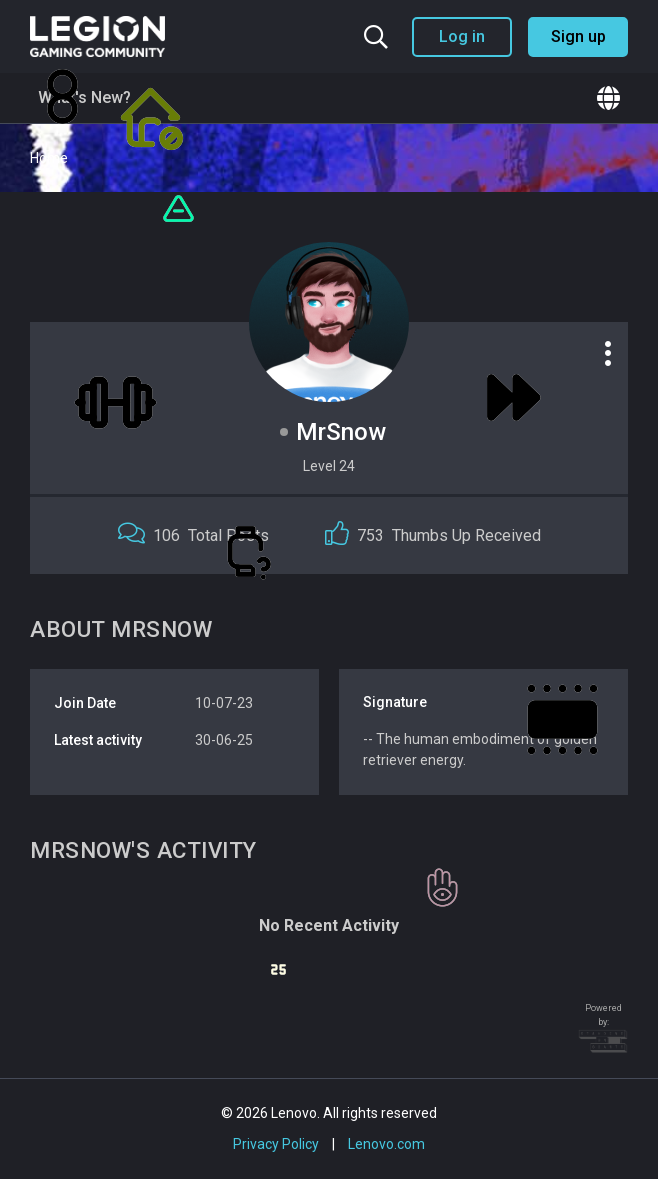 This screenshot has height=1179, width=658. Describe the element at coordinates (150, 117) in the screenshot. I see `cancel home or residence selection` at that location.